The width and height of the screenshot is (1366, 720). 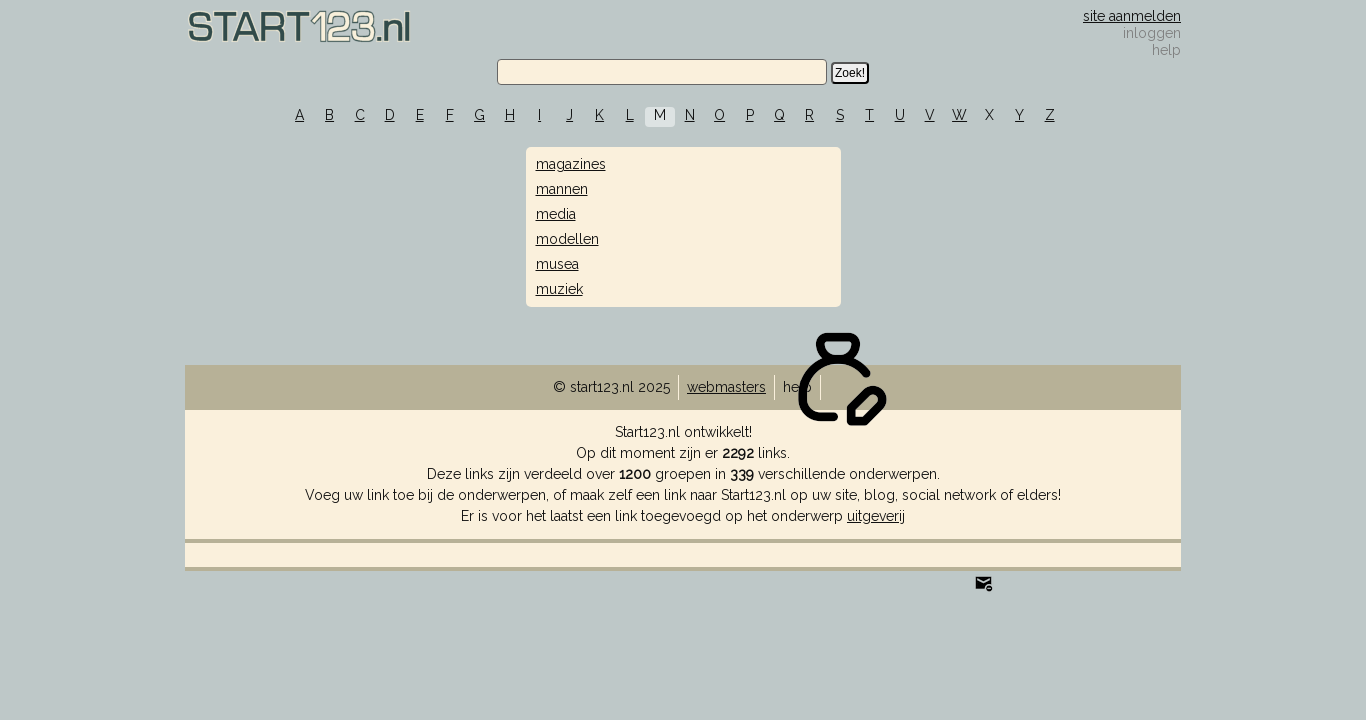 What do you see at coordinates (983, 584) in the screenshot?
I see `unsubscribe from a mailing list` at bounding box center [983, 584].